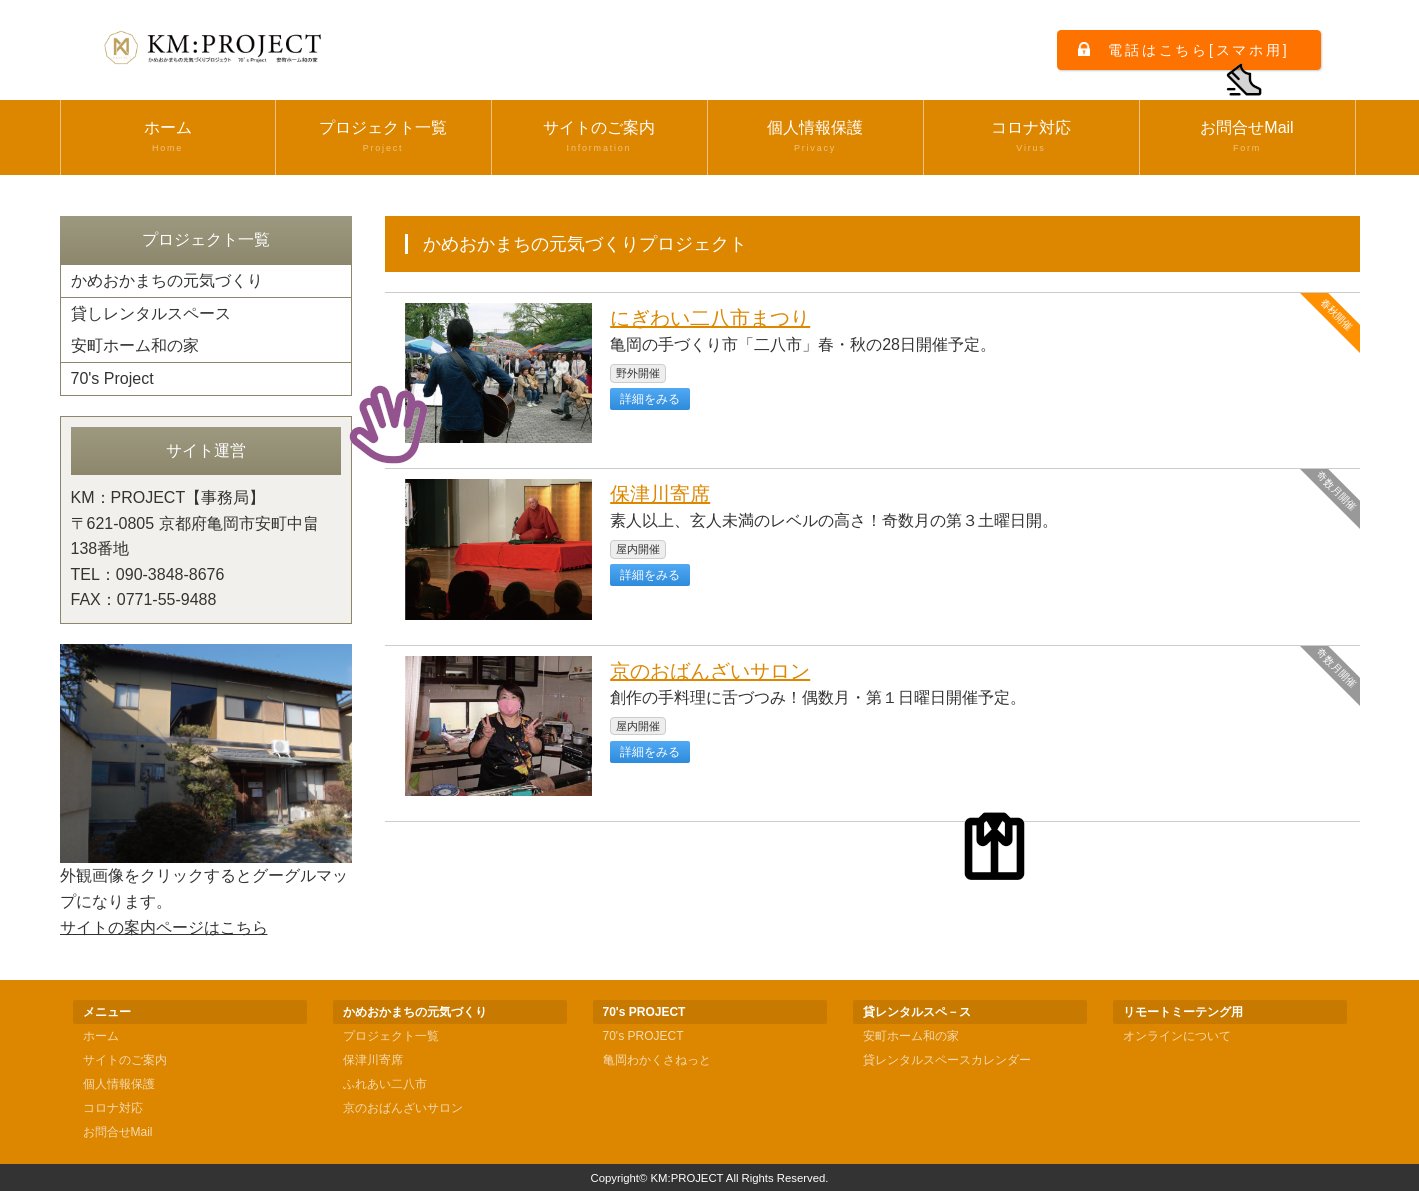 The image size is (1419, 1191). What do you see at coordinates (994, 847) in the screenshot?
I see `view folded laundry or clothing items` at bounding box center [994, 847].